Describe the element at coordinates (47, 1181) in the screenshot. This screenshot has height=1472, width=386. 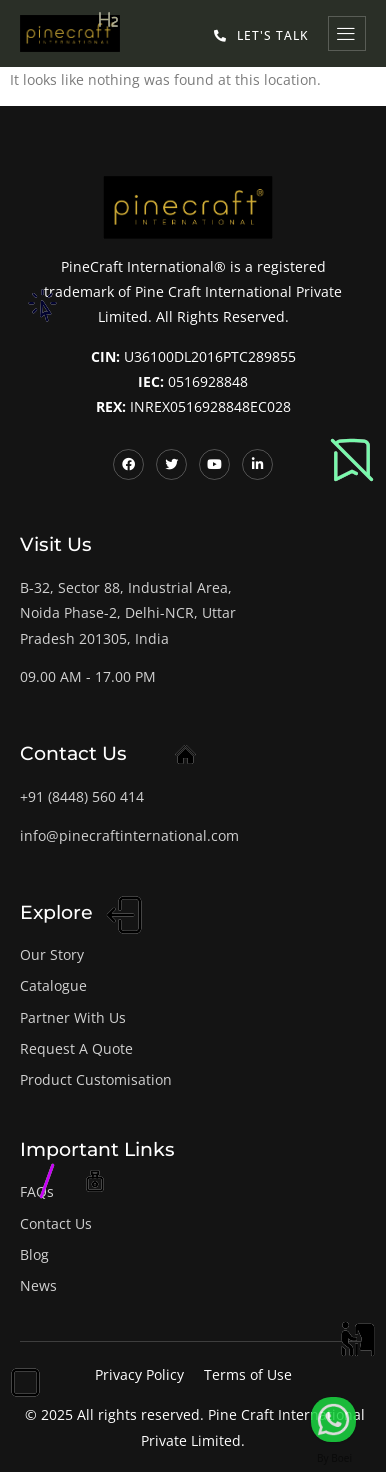
I see `indicates a disabled or unavailable feature` at that location.